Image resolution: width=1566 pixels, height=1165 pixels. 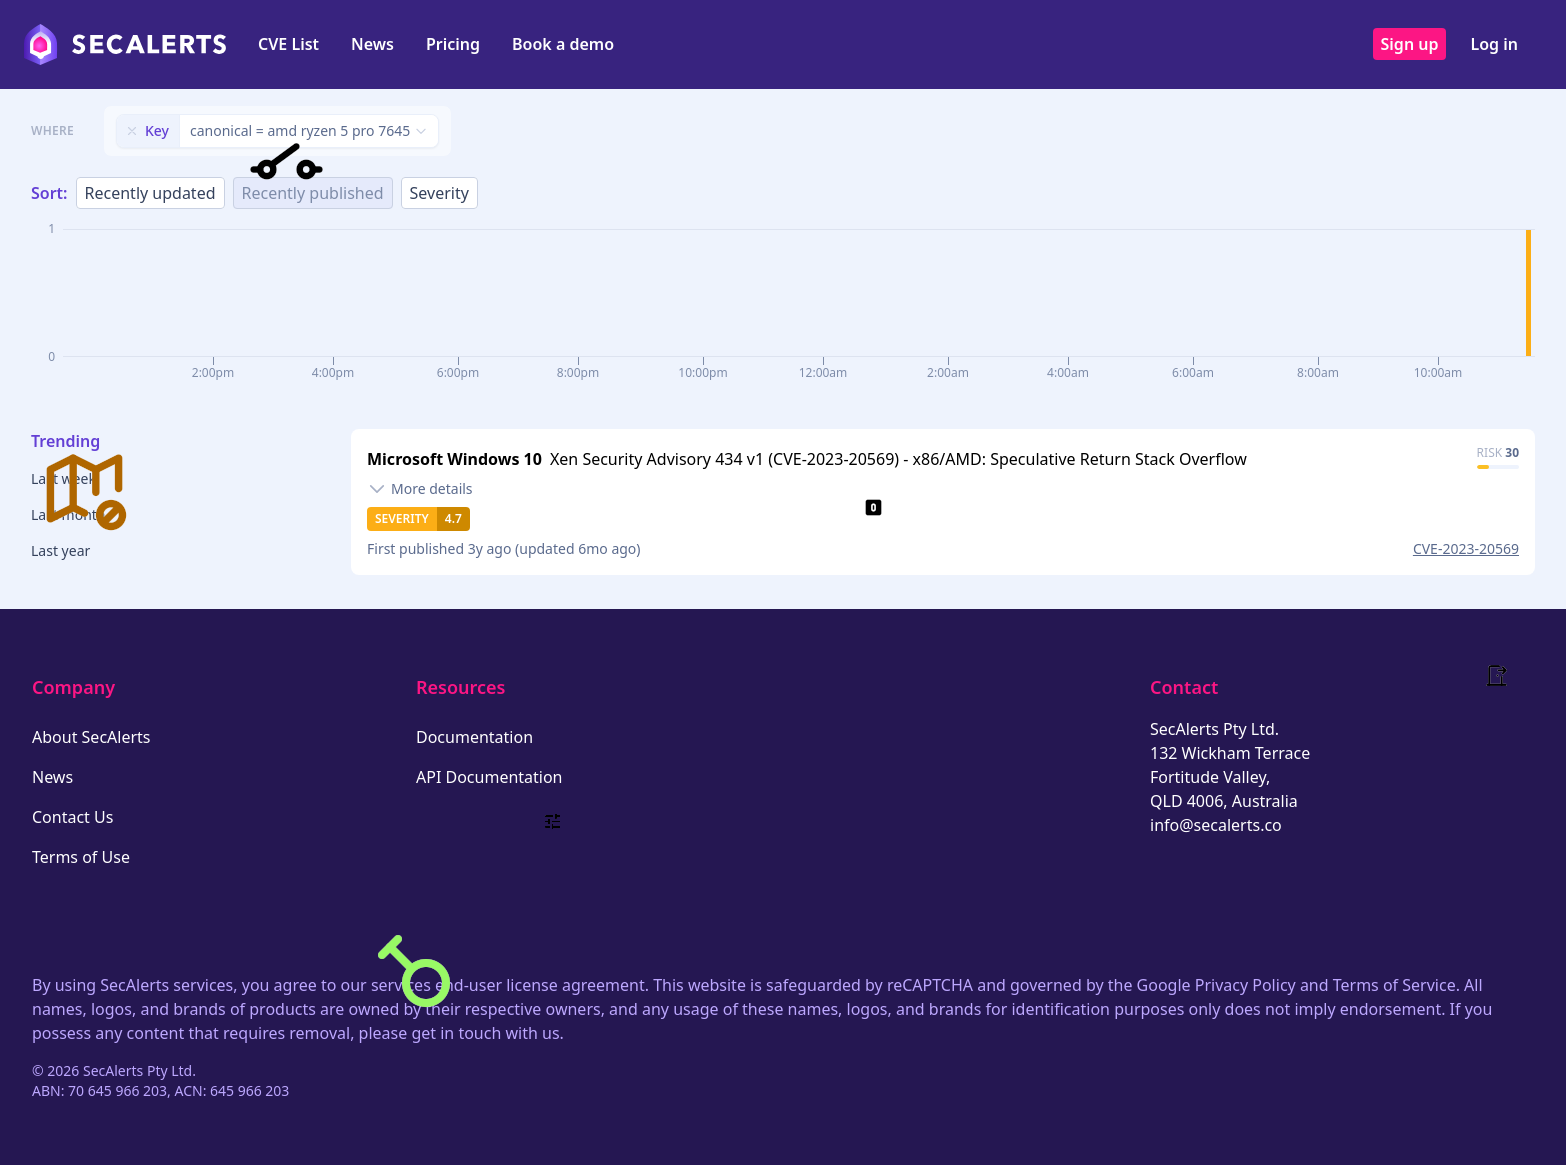 I want to click on adjust settings or preferences, so click(x=552, y=821).